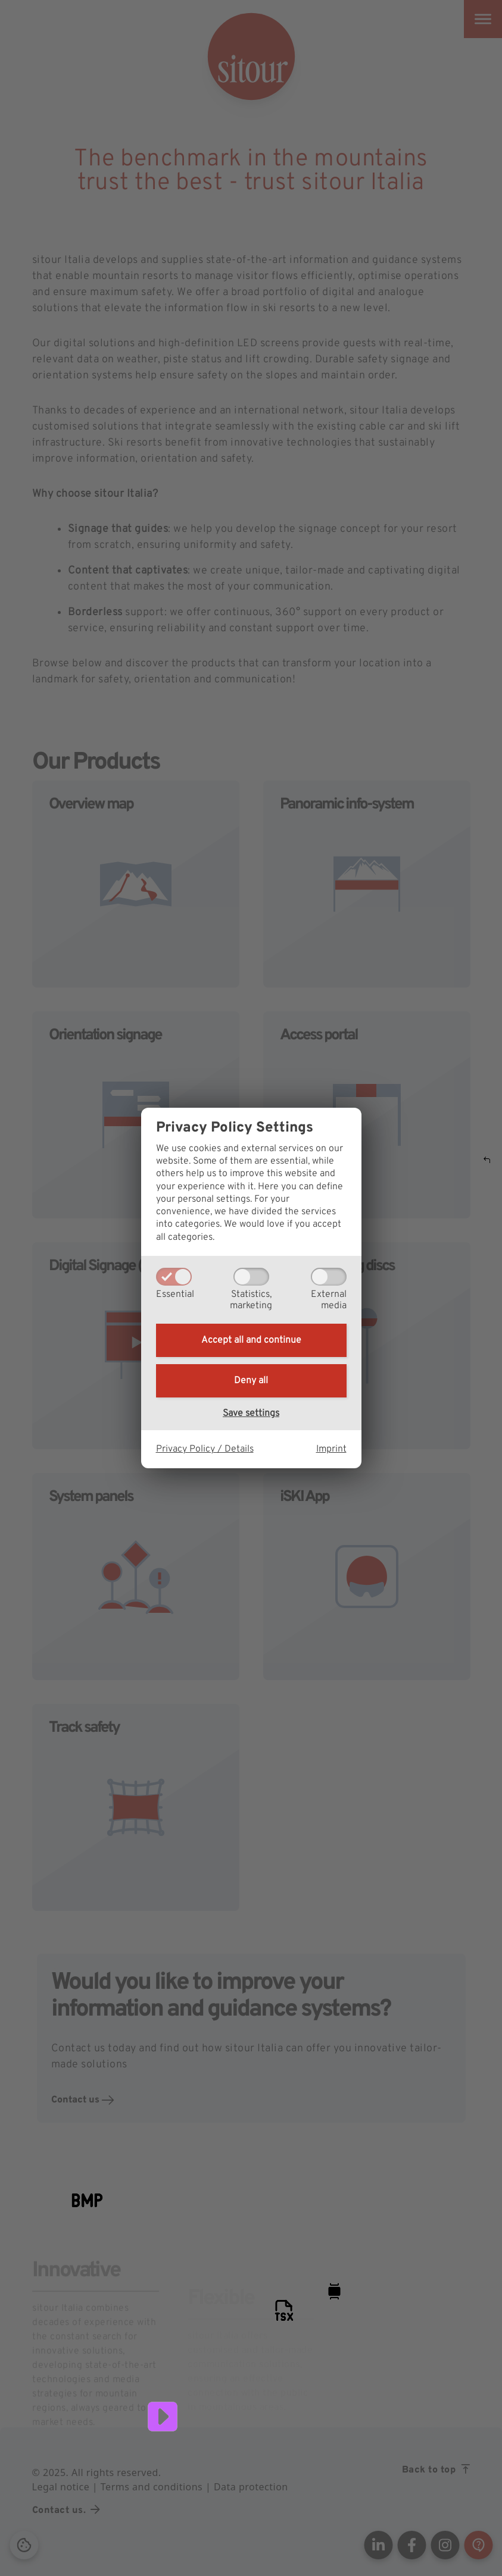 The width and height of the screenshot is (502, 2576). Describe the element at coordinates (283, 2310) in the screenshot. I see `indicates a TypeScript React (.tsx) file` at that location.